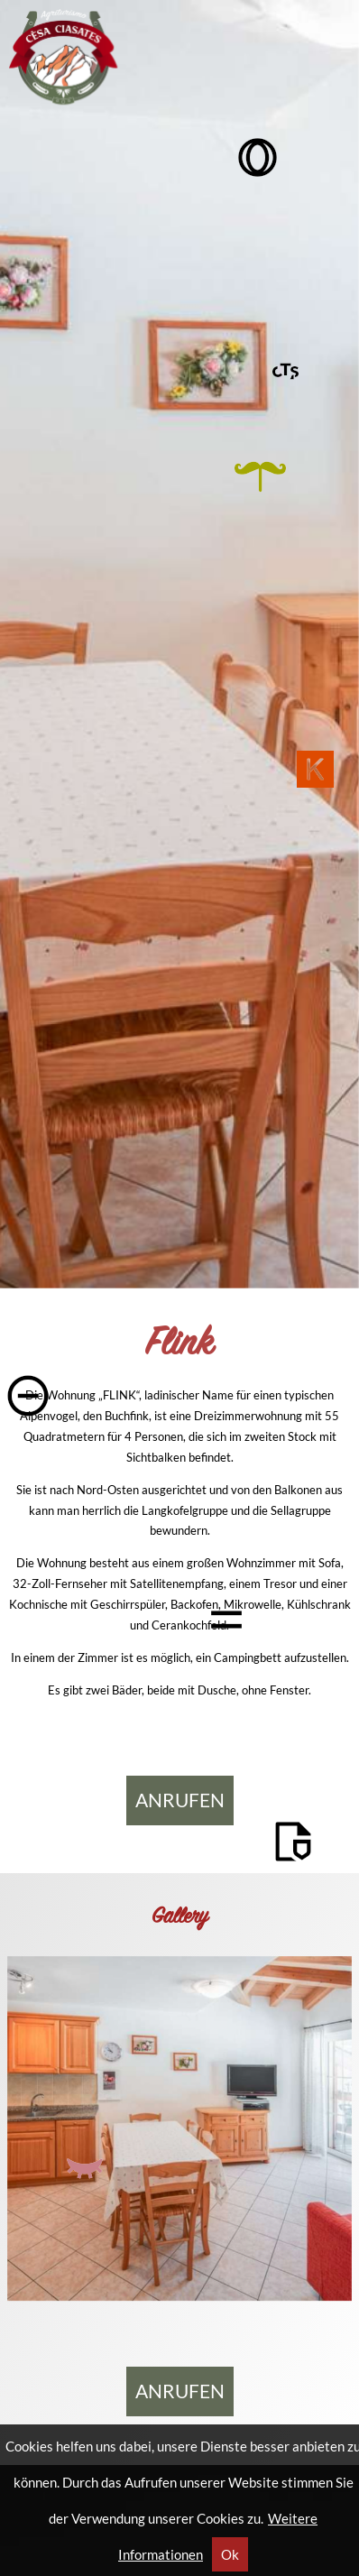 Image resolution: width=359 pixels, height=2576 pixels. What do you see at coordinates (285, 371) in the screenshot?
I see `CTS corporation logo` at bounding box center [285, 371].